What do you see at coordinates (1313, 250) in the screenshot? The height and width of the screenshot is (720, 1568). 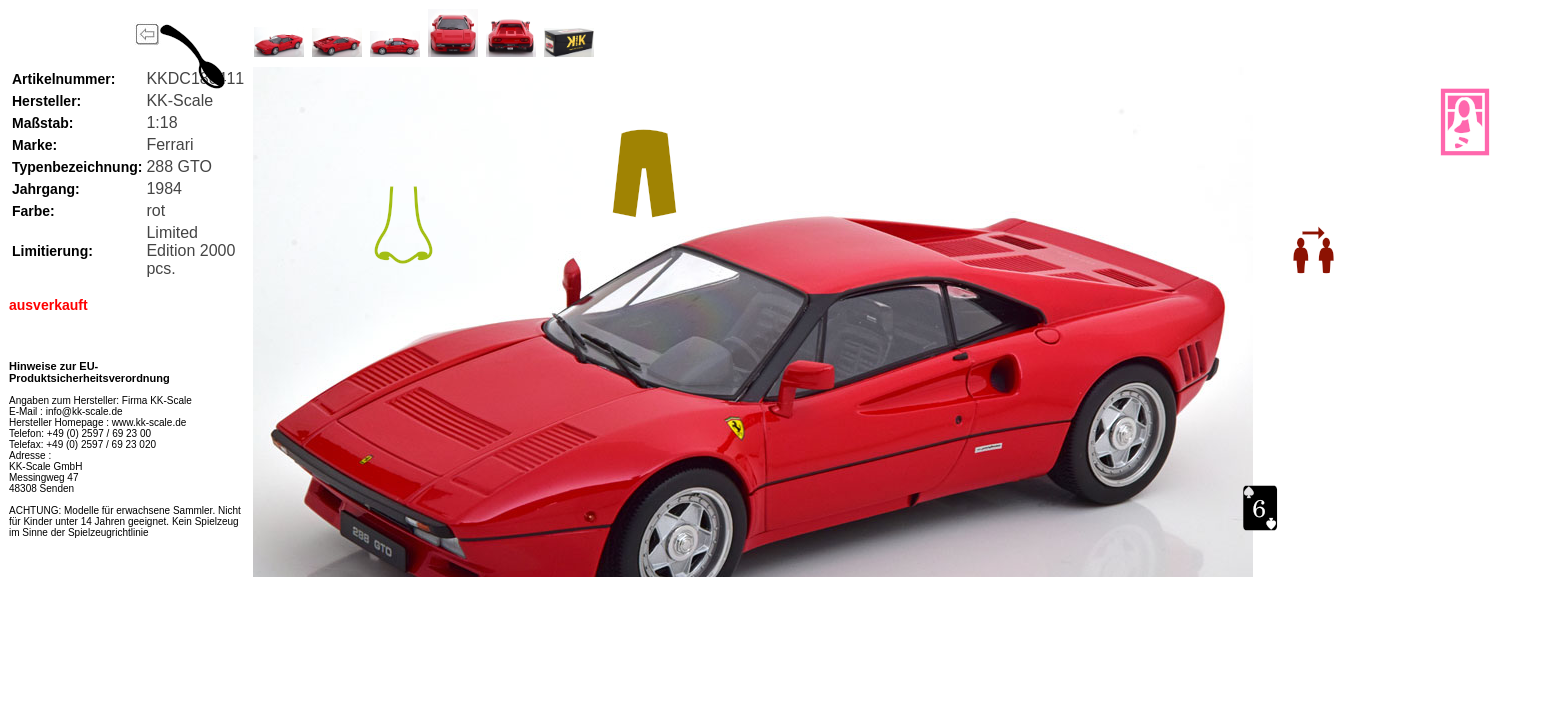 I see `skip to the next player's turn` at bounding box center [1313, 250].